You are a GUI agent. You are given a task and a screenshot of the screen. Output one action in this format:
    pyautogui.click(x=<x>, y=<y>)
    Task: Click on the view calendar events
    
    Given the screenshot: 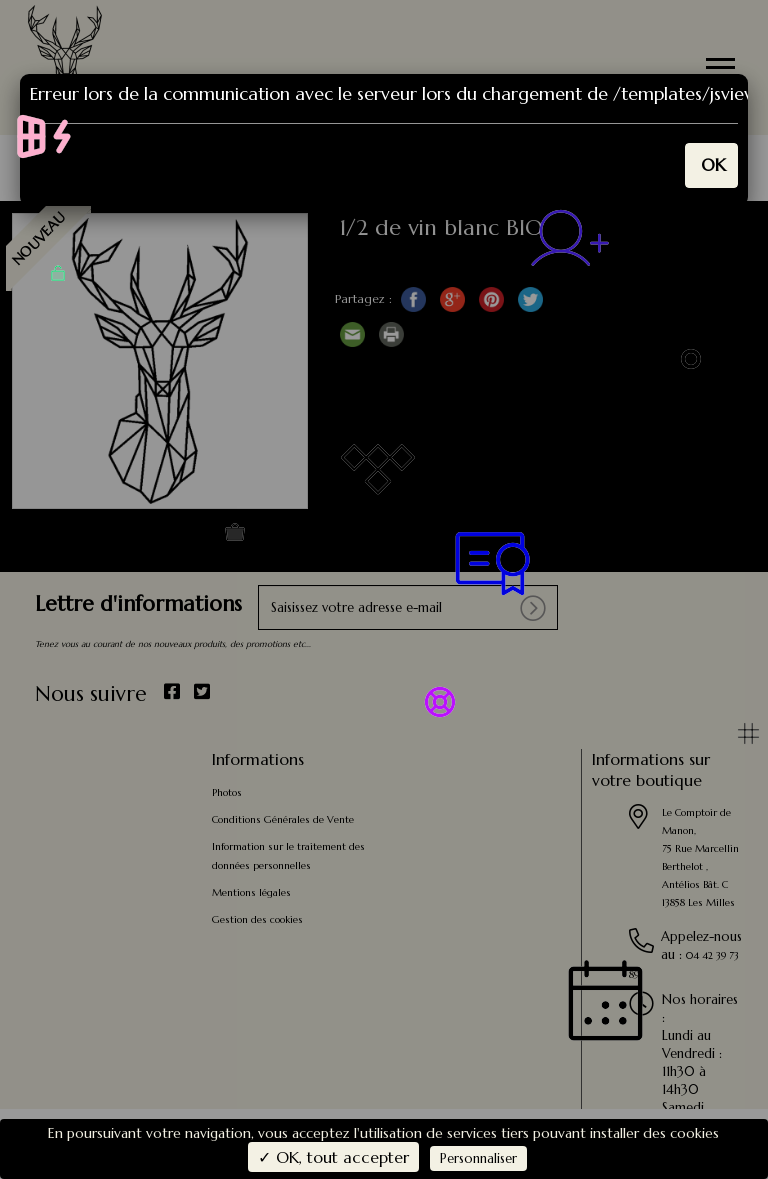 What is the action you would take?
    pyautogui.click(x=605, y=1003)
    